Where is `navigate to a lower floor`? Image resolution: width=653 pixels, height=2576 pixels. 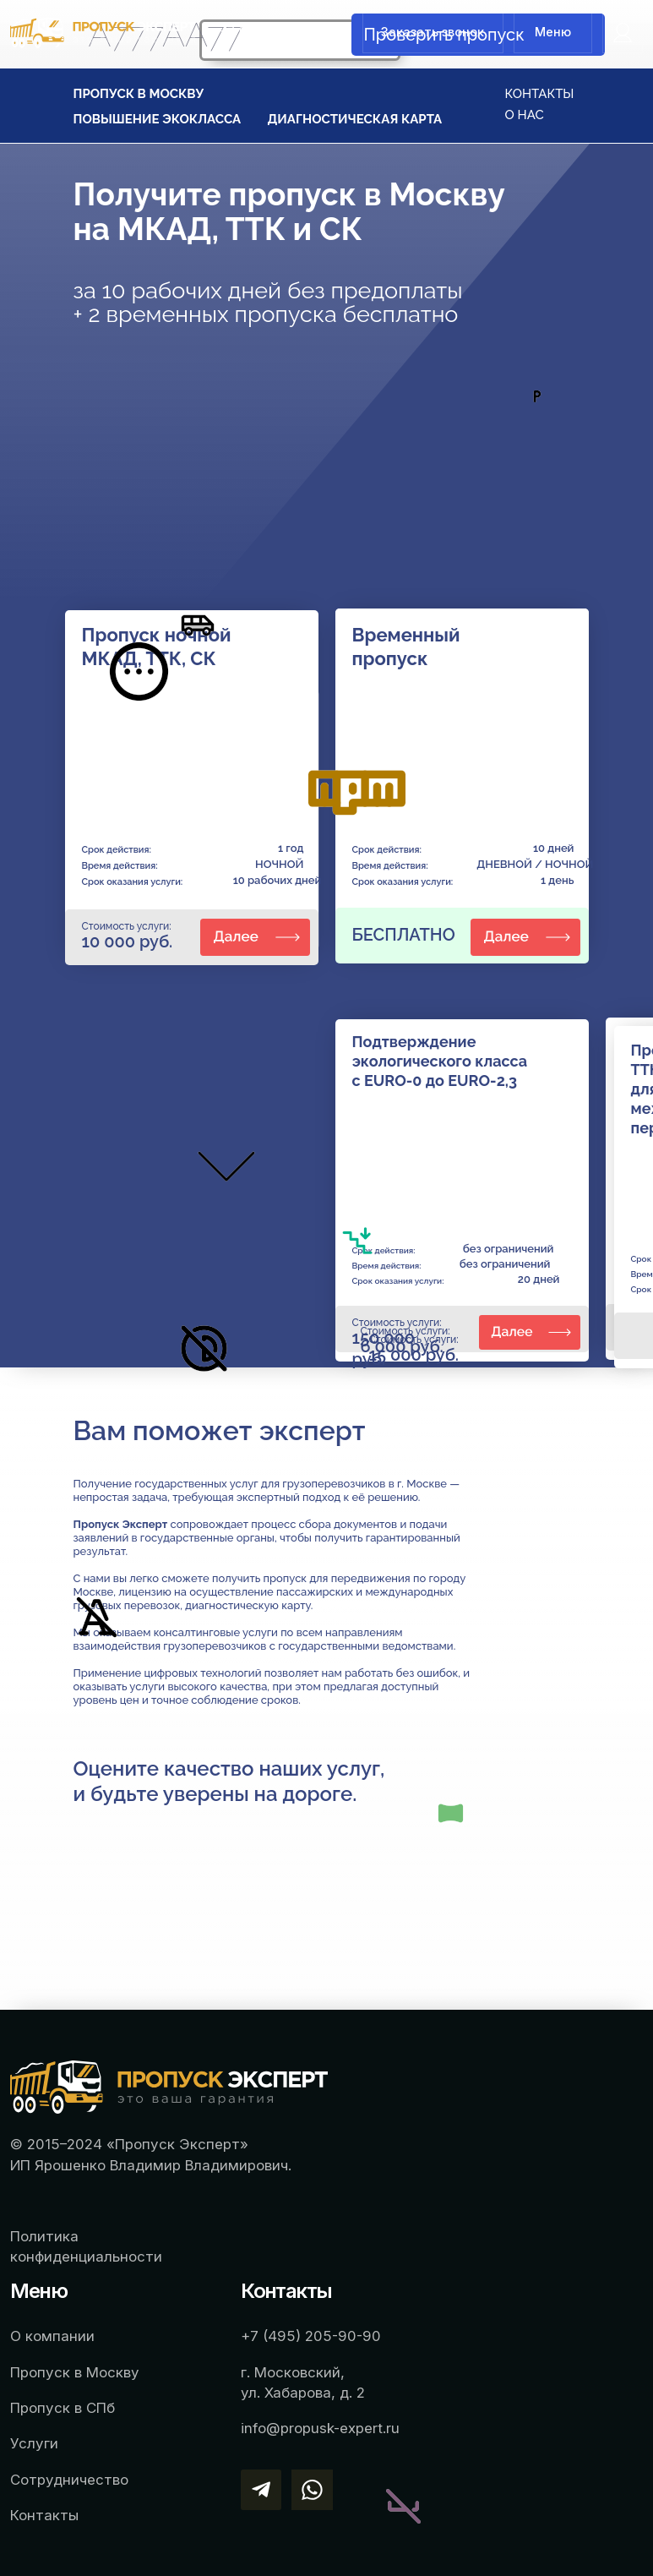
navigate to a lower floor is located at coordinates (357, 1241).